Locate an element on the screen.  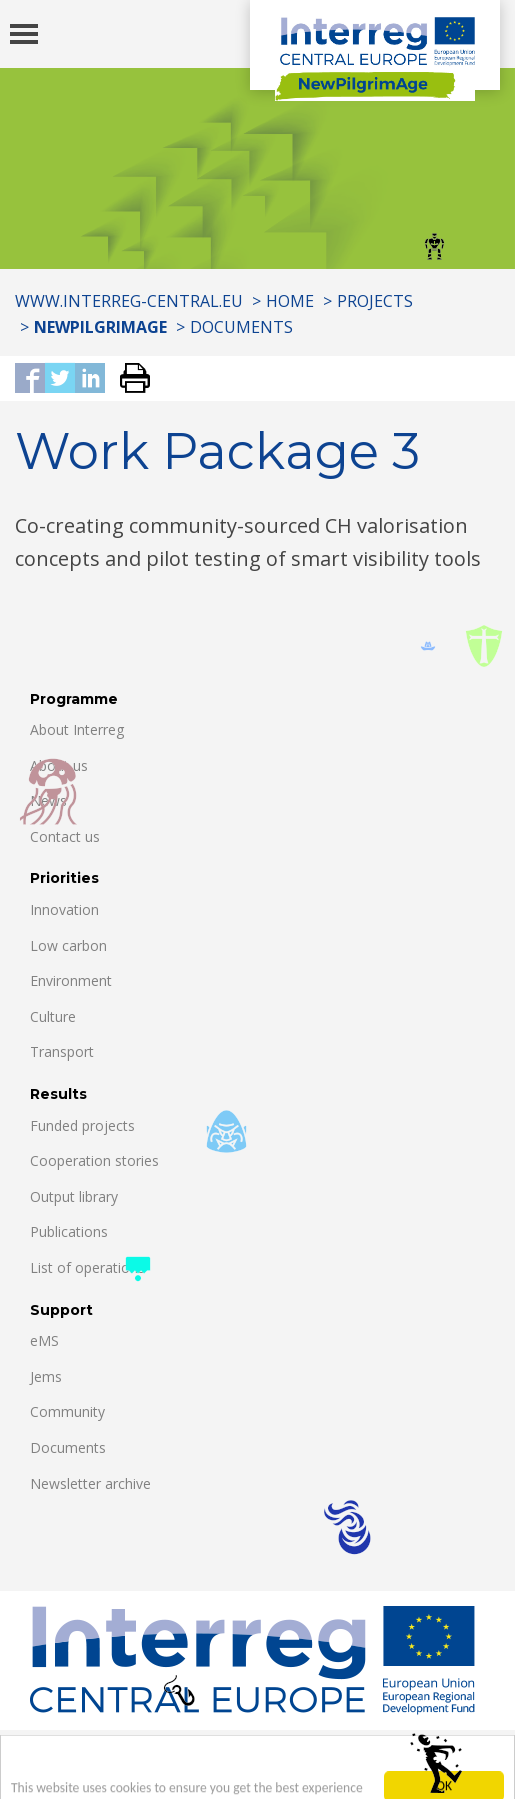
select battle mech unit in game is located at coordinates (434, 246).